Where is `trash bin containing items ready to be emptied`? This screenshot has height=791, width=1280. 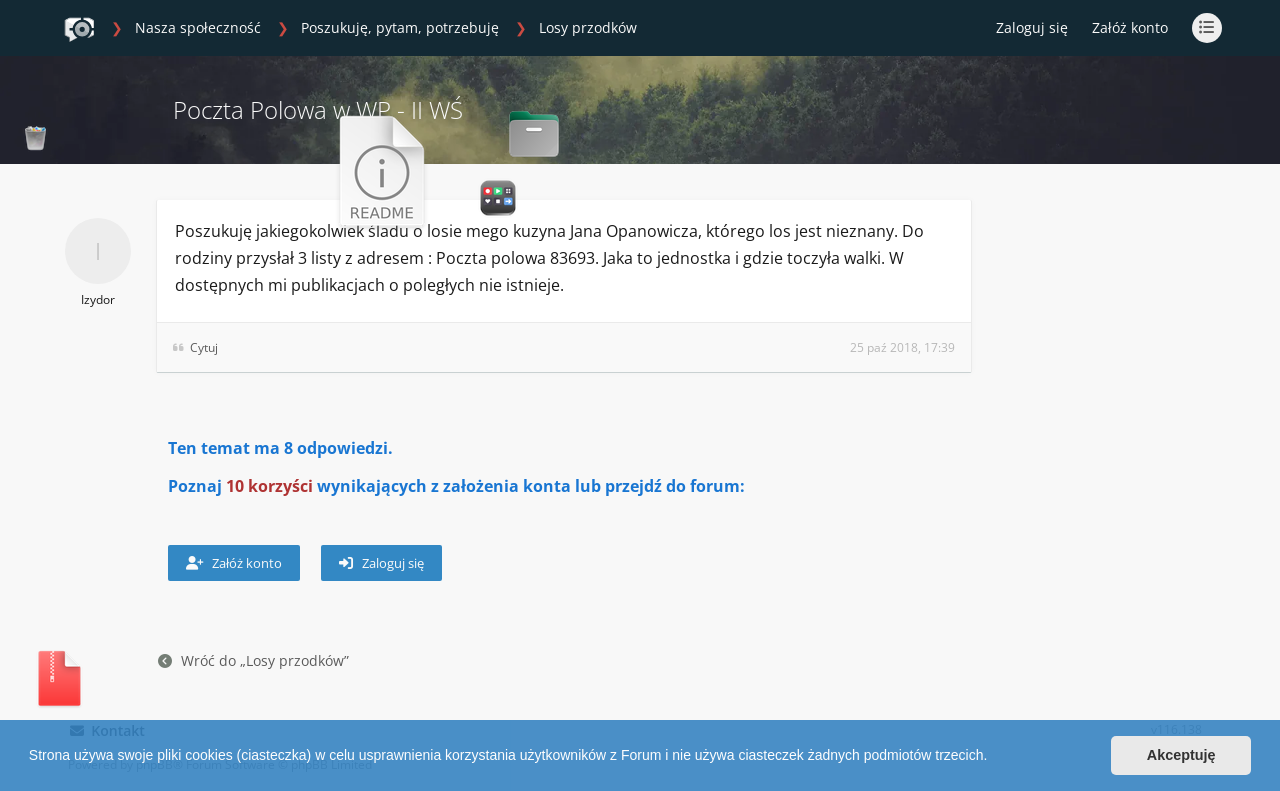 trash bin containing items ready to be emptied is located at coordinates (35, 138).